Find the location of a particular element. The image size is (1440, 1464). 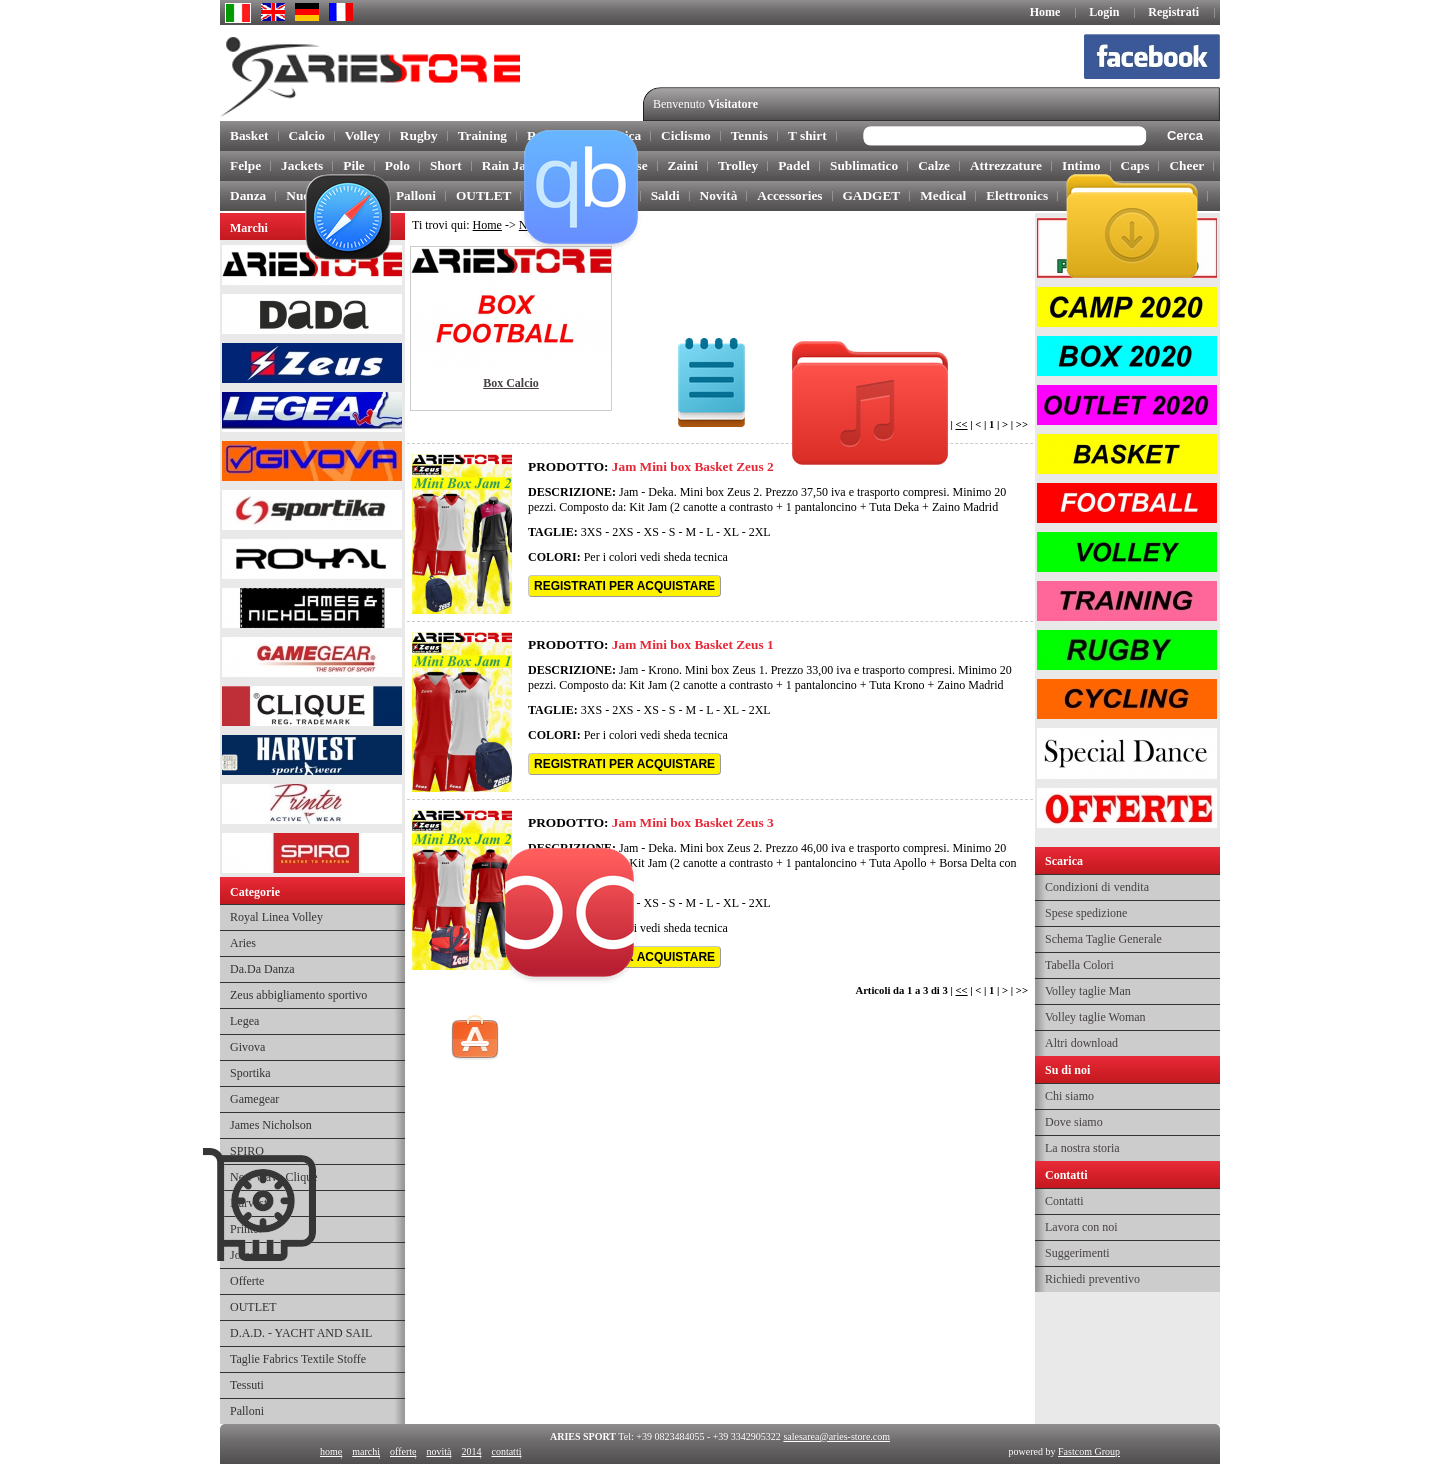

open Double Commander file manager is located at coordinates (569, 912).